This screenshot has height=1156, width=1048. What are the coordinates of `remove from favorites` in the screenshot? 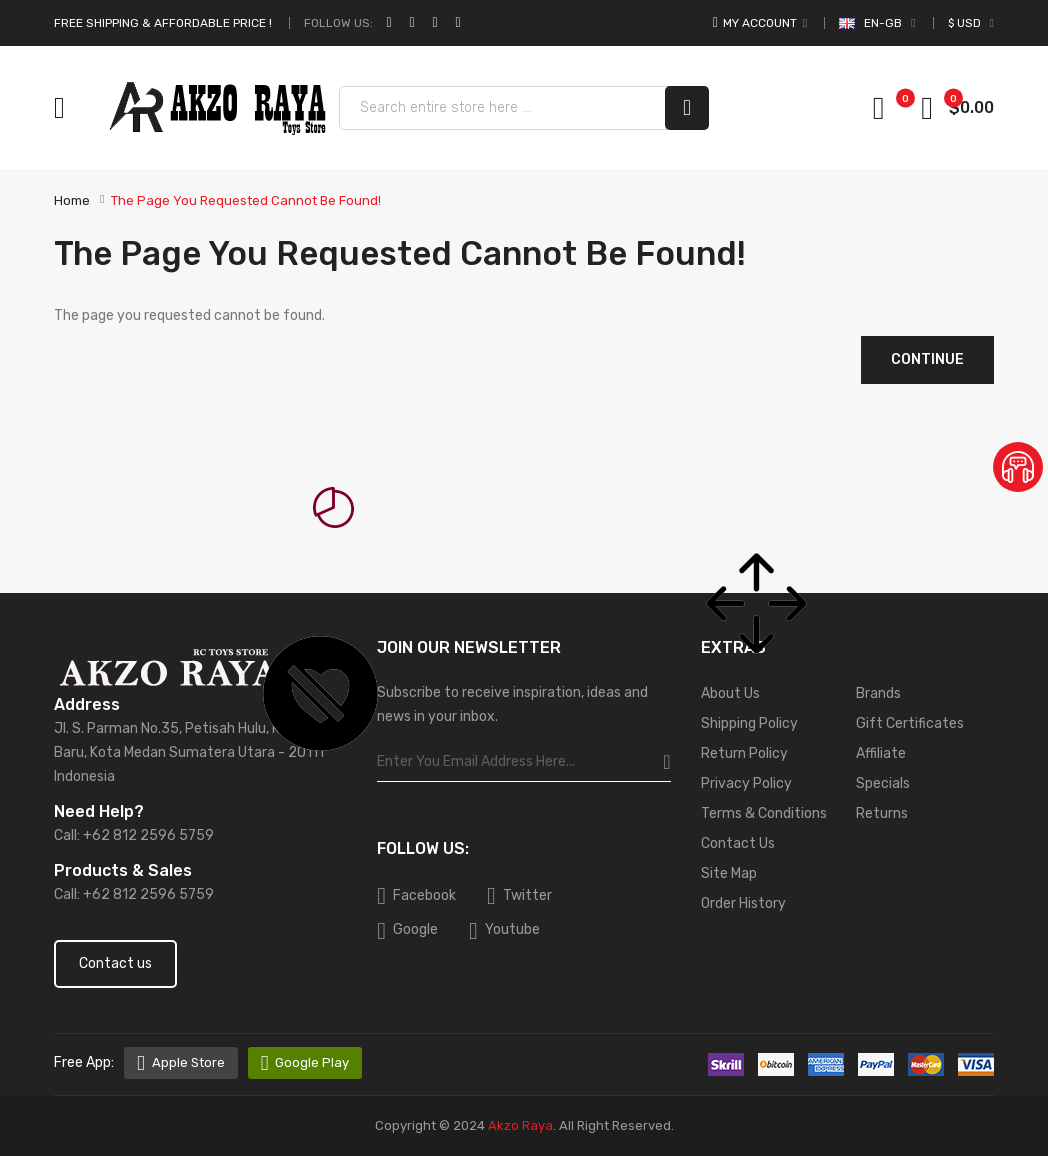 It's located at (320, 693).